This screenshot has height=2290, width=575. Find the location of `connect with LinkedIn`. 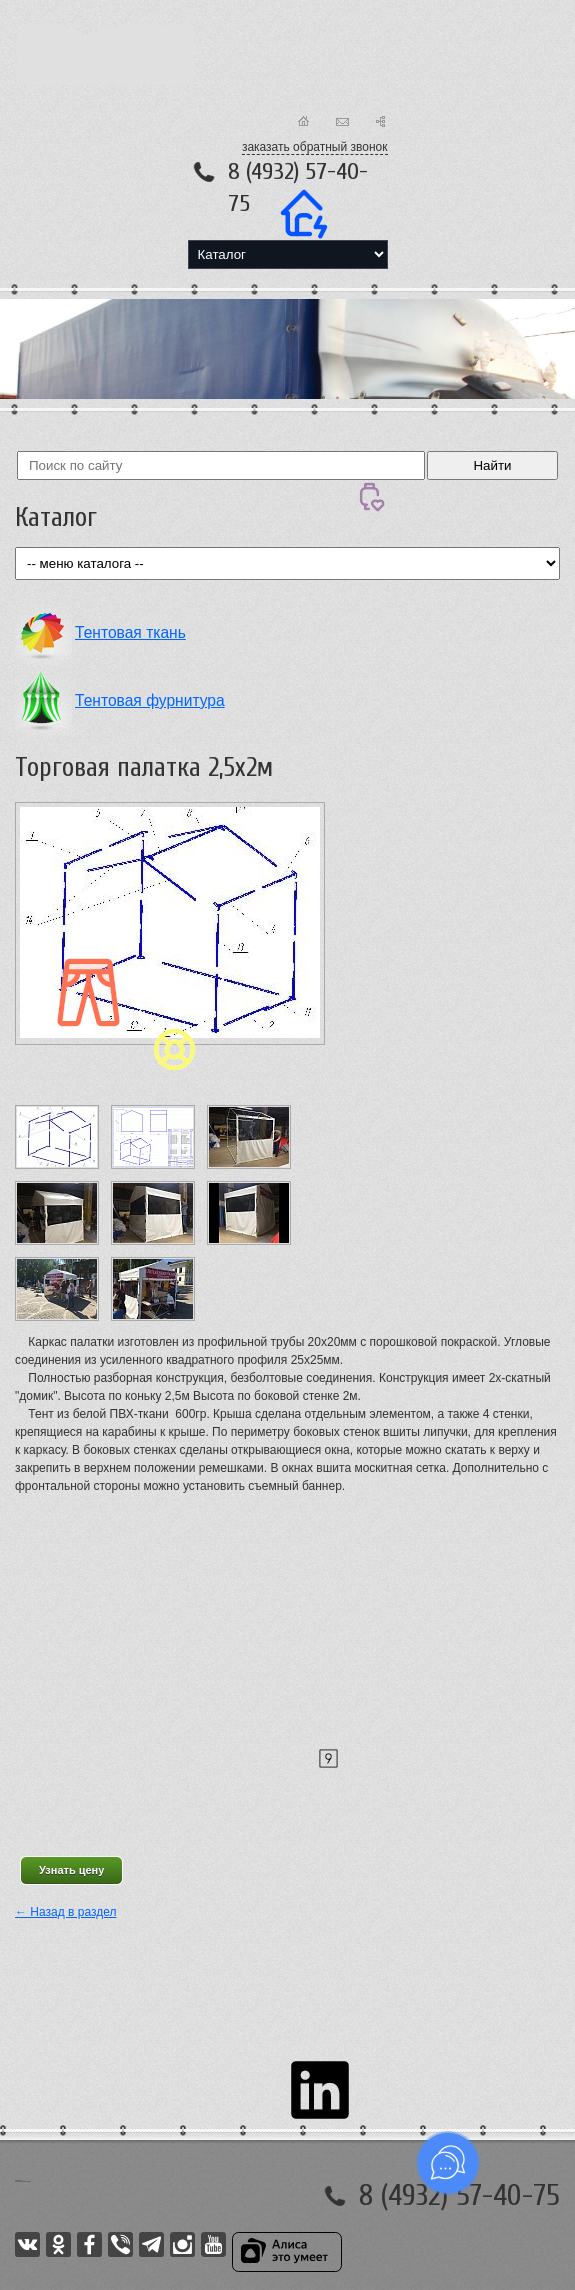

connect with LinkedIn is located at coordinates (320, 2090).